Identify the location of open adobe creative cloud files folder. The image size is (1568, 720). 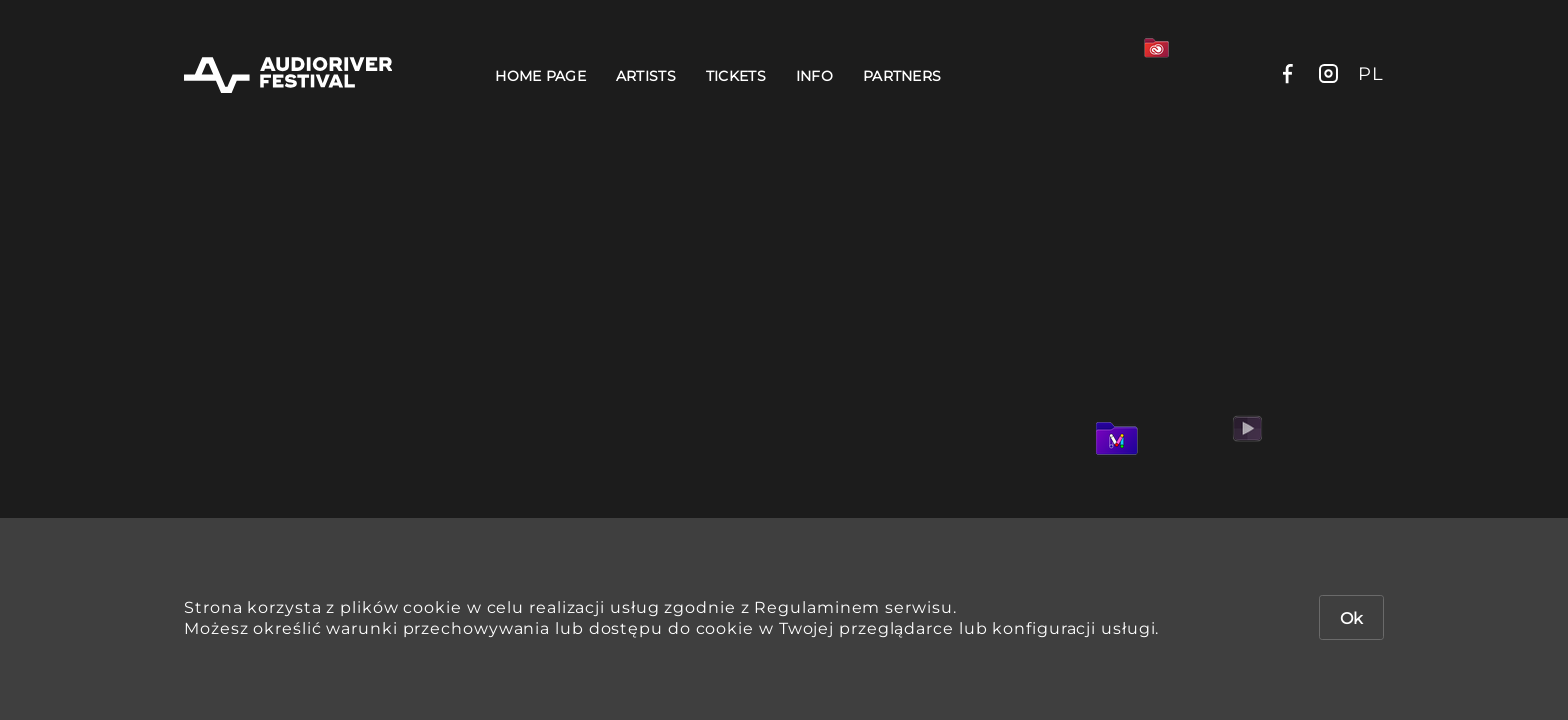
(1156, 48).